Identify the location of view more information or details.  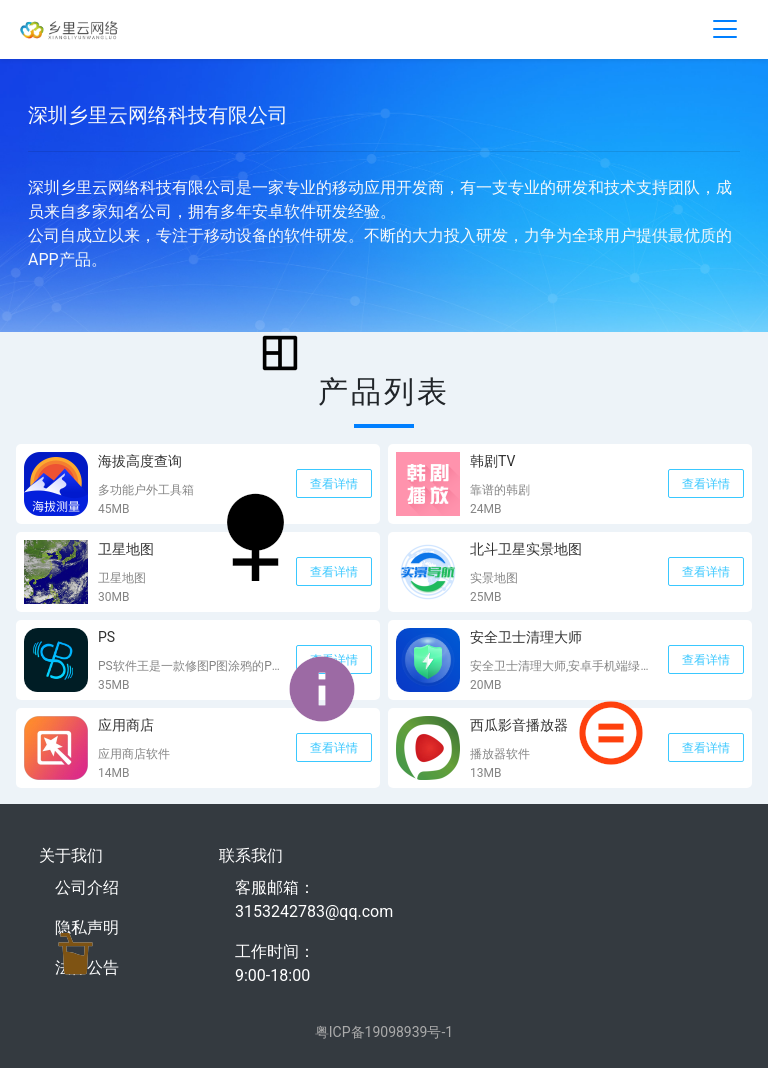
(322, 689).